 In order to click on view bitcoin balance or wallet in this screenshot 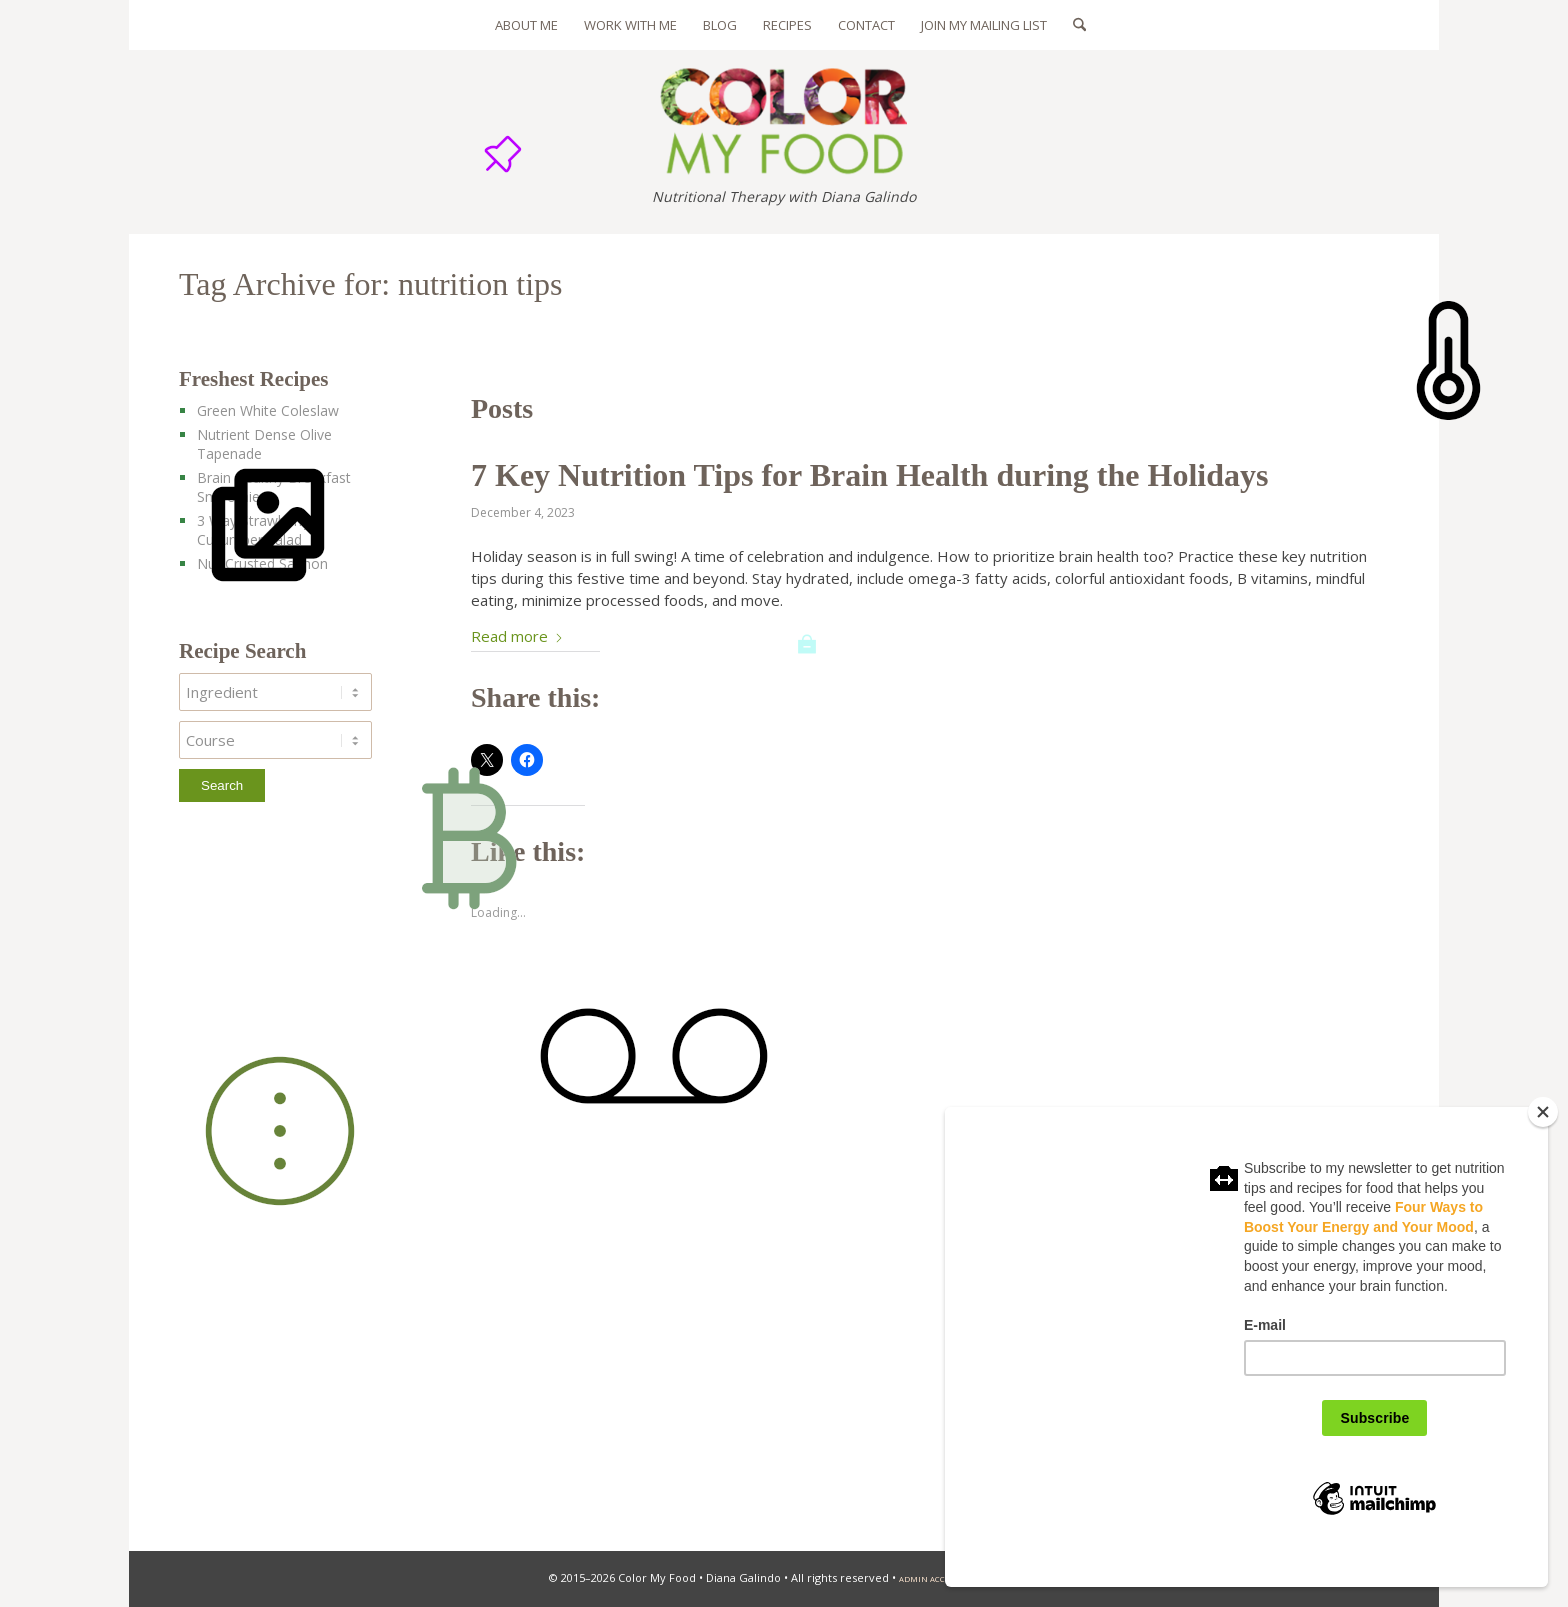, I will do `click(464, 841)`.